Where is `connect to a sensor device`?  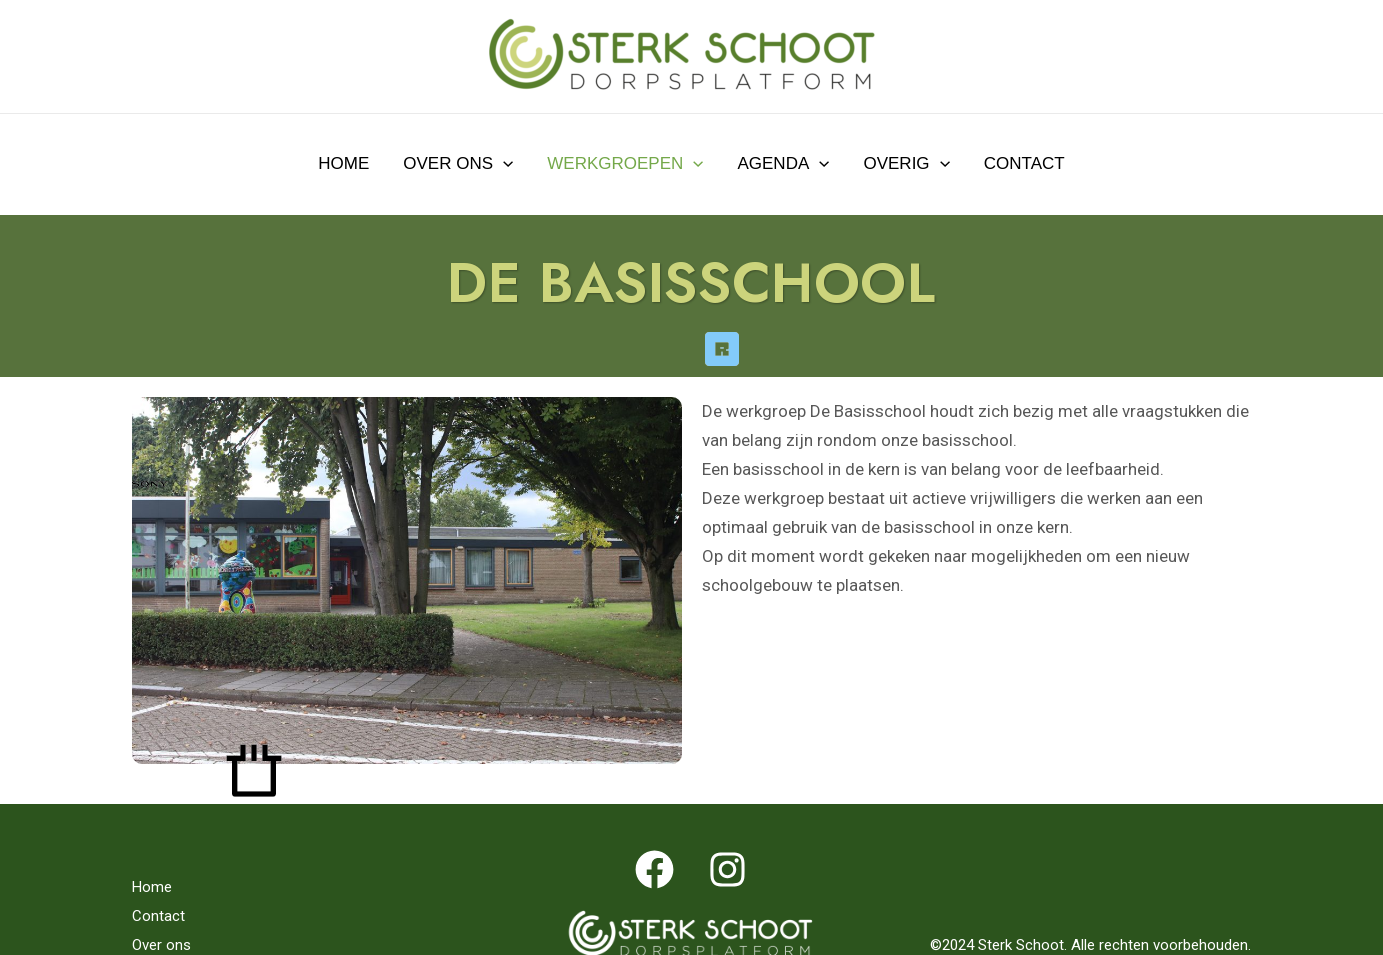 connect to a sensor device is located at coordinates (254, 772).